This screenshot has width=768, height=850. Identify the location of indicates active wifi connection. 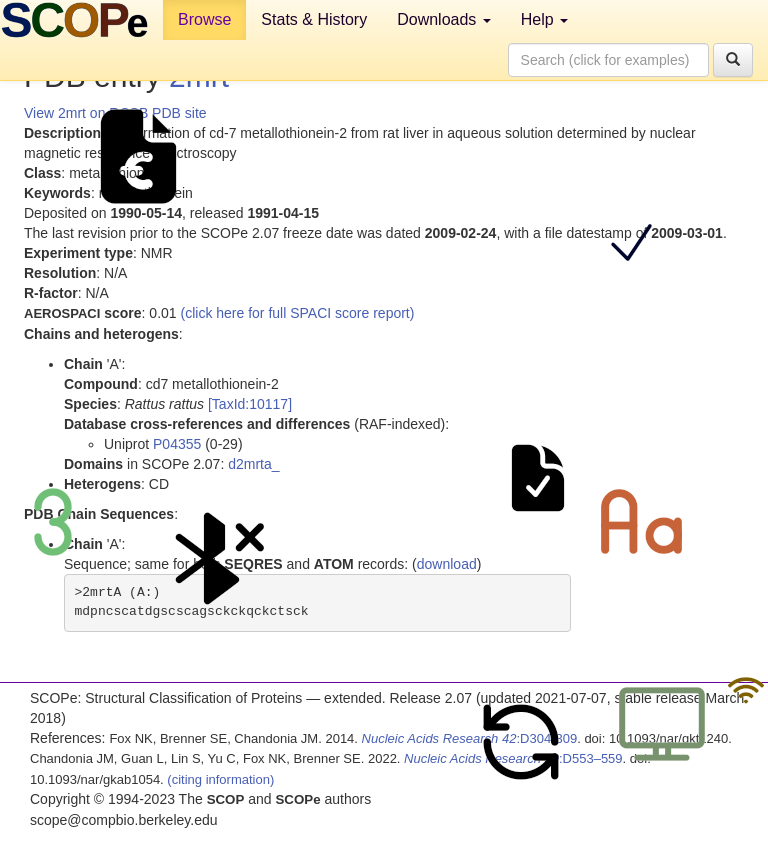
(746, 691).